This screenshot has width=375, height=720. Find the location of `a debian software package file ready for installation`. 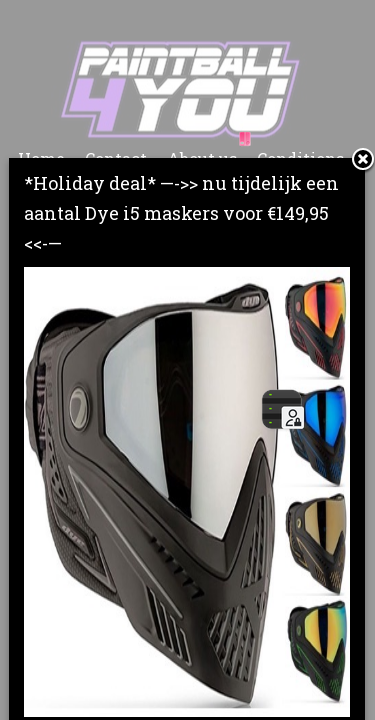

a debian software package file ready for installation is located at coordinates (245, 139).